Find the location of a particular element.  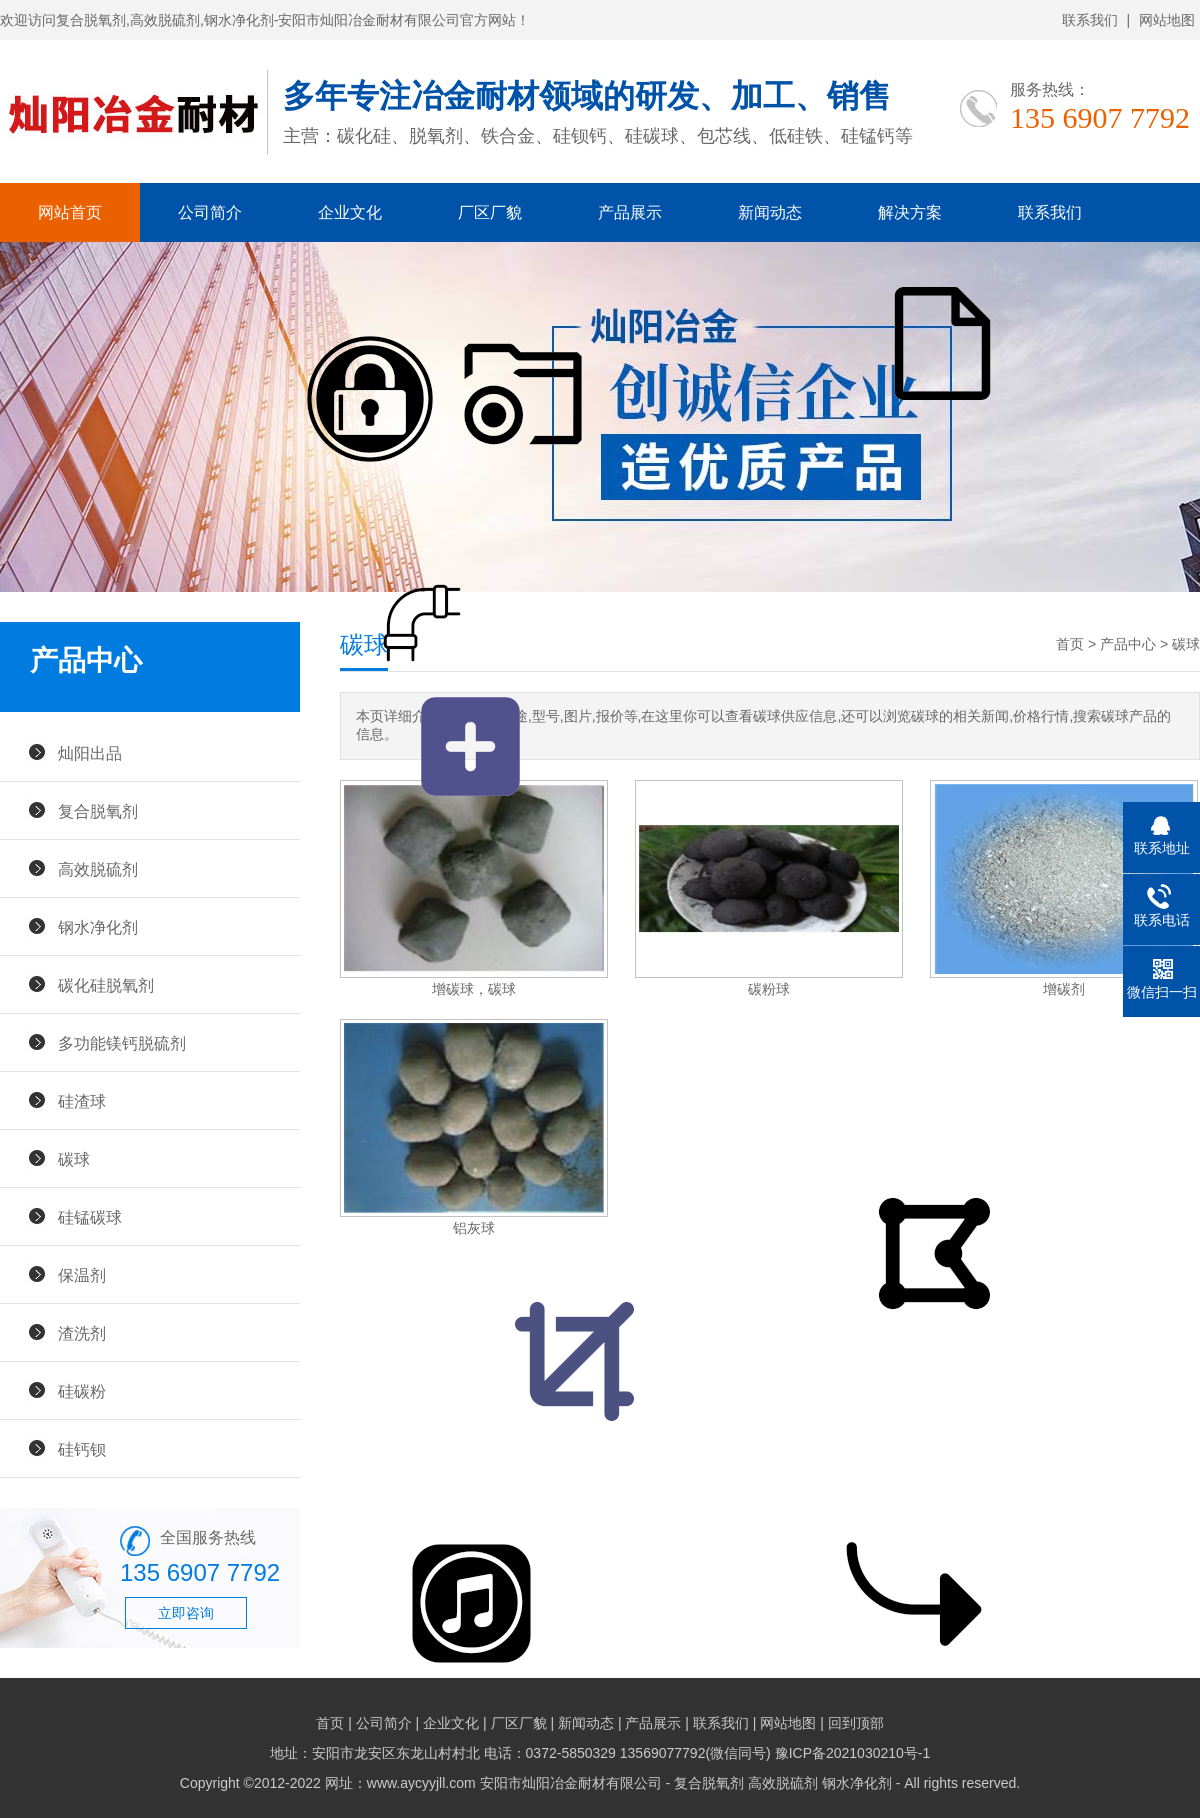

view or open a file is located at coordinates (942, 343).